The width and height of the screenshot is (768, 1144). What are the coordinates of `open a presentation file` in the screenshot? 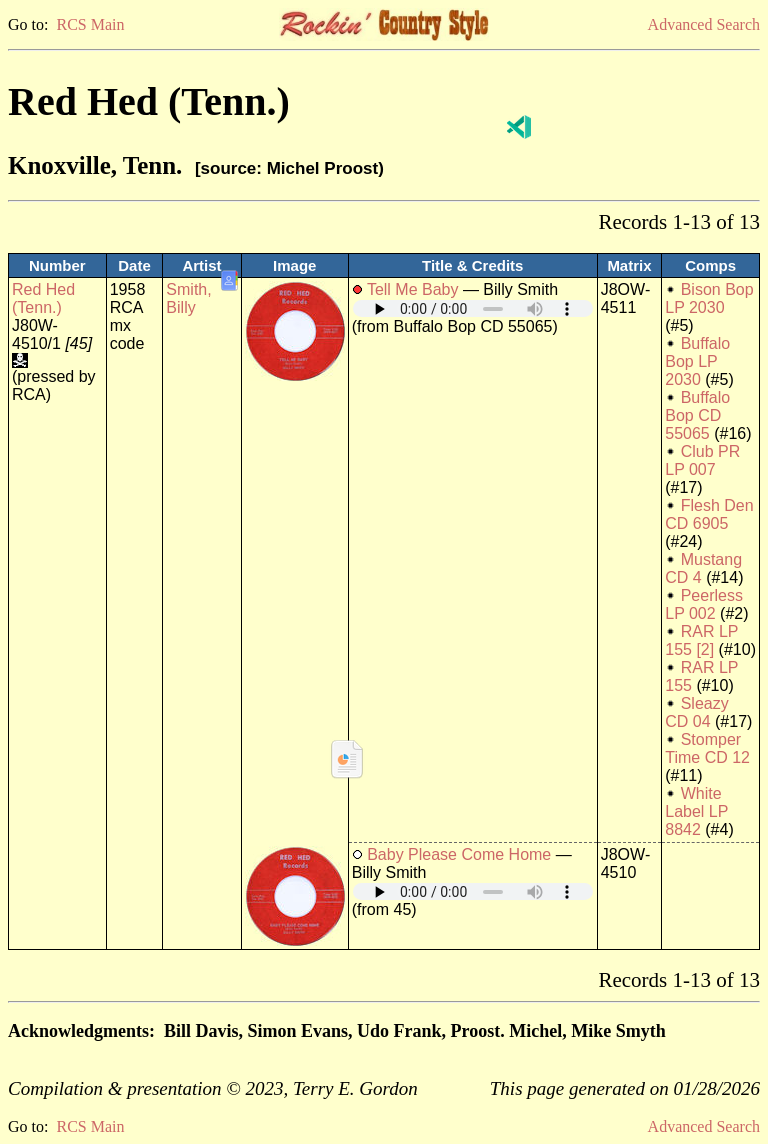 It's located at (347, 759).